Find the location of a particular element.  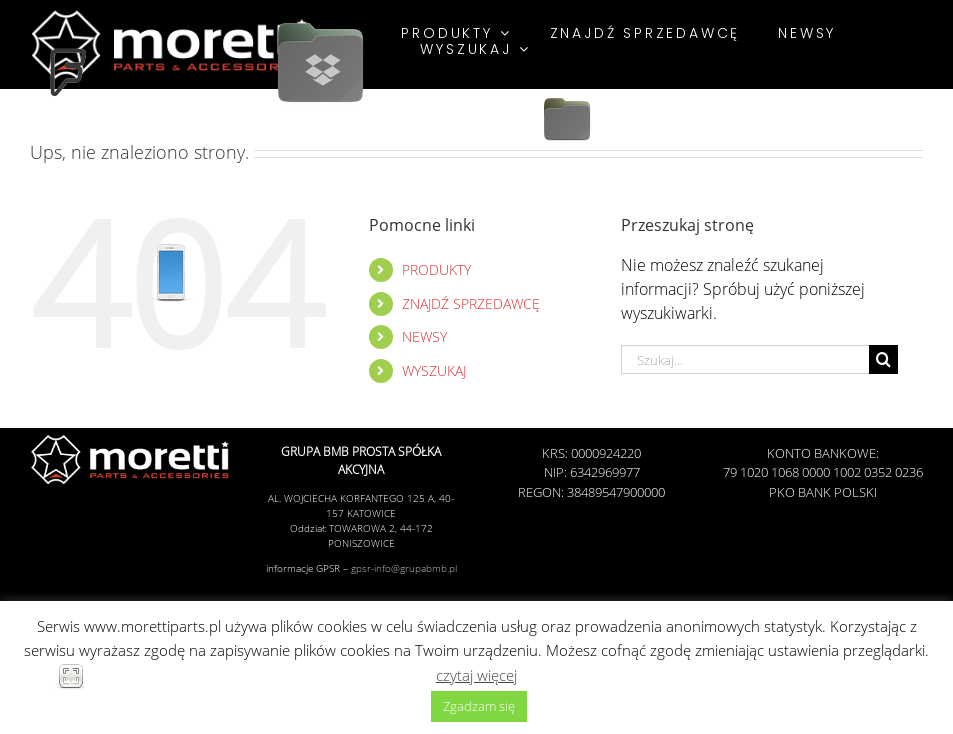

fit content to window is located at coordinates (71, 675).